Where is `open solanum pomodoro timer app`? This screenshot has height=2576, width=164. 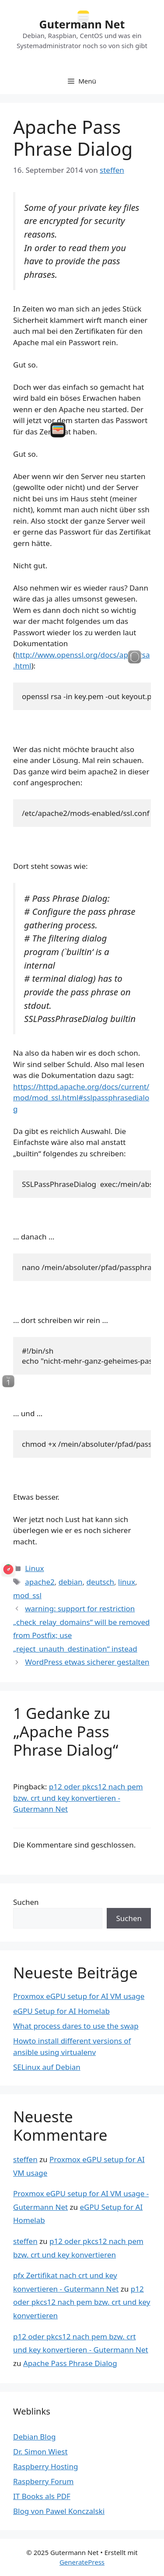
open solanum pomodoro timer app is located at coordinates (8, 1569).